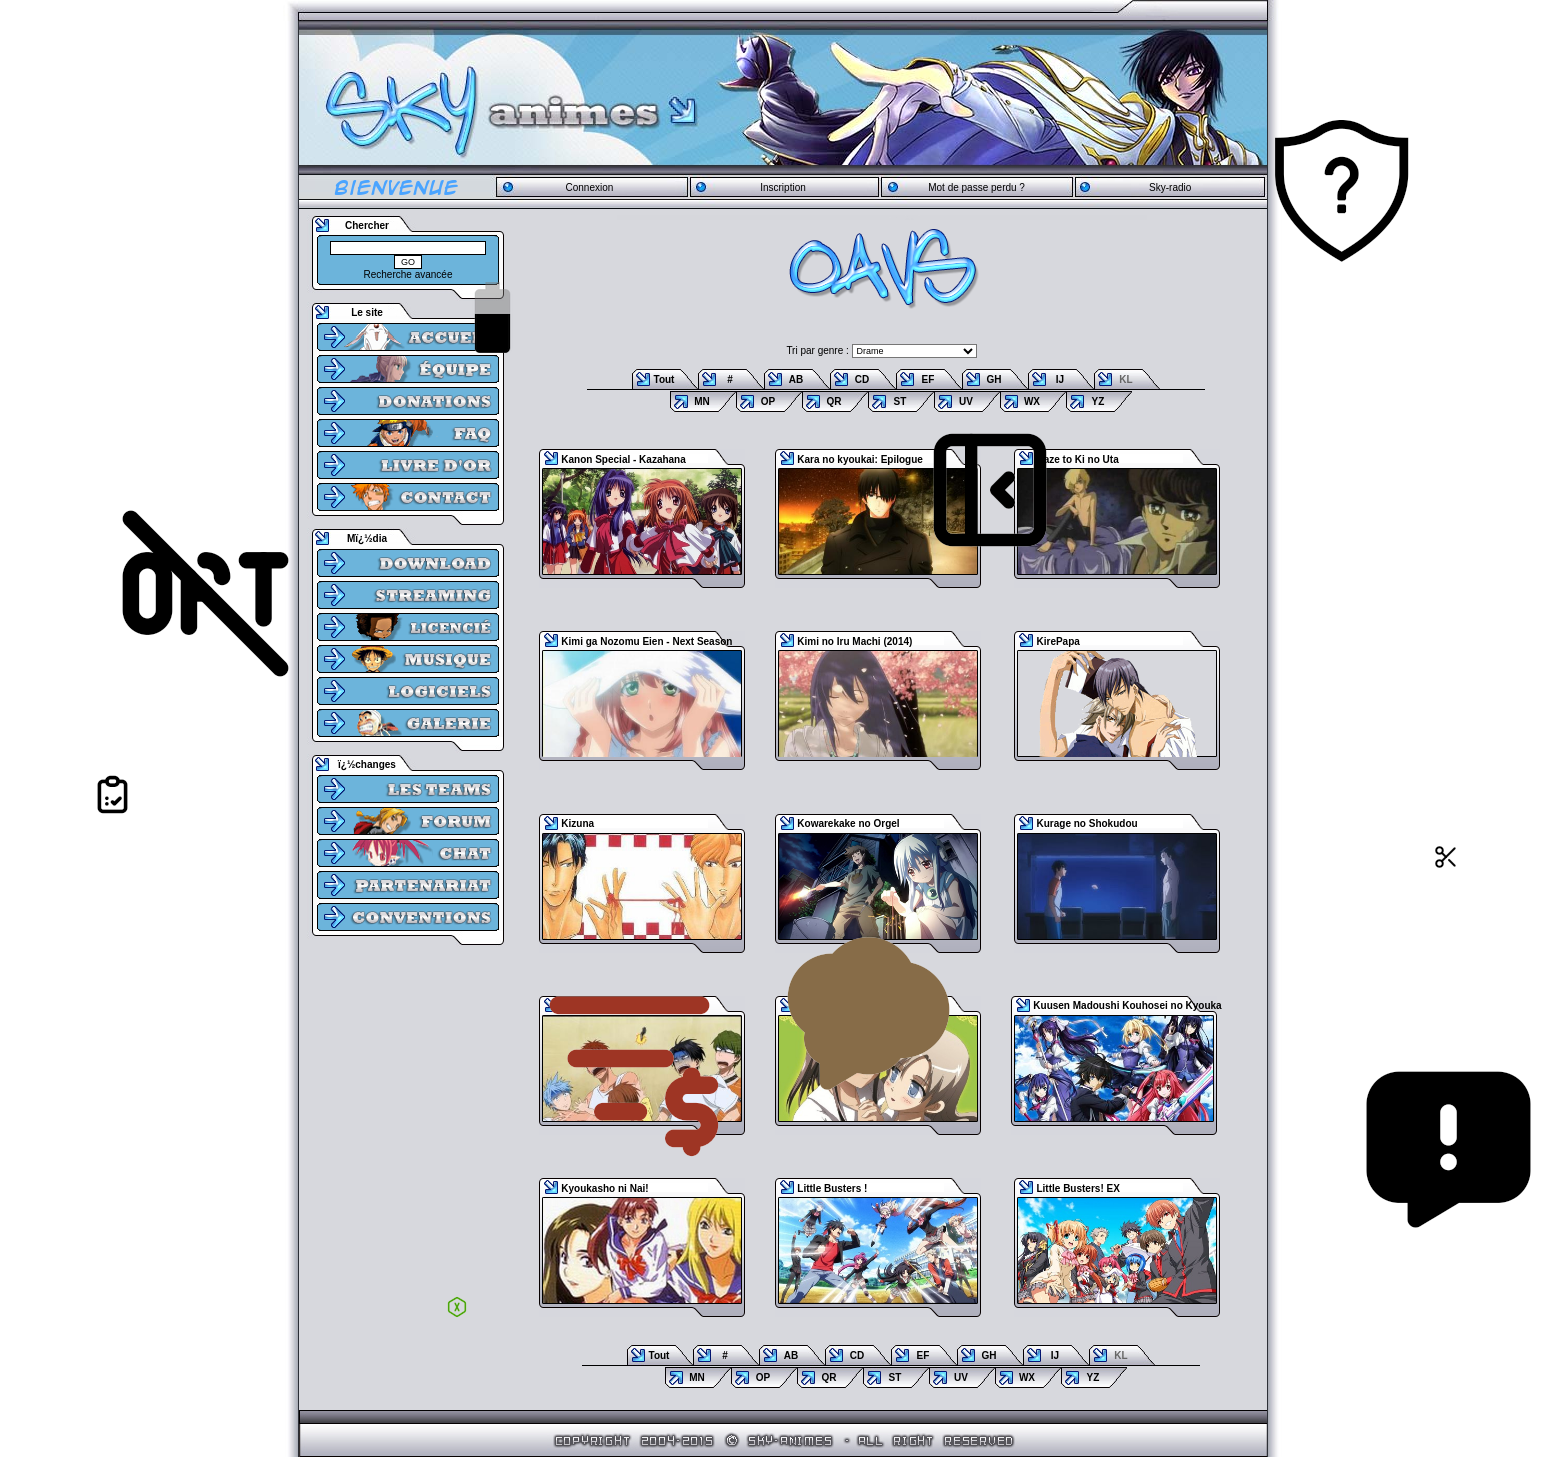 The image size is (1568, 1457). What do you see at coordinates (1341, 191) in the screenshot?
I see `unknown or unverified workspace security status` at bounding box center [1341, 191].